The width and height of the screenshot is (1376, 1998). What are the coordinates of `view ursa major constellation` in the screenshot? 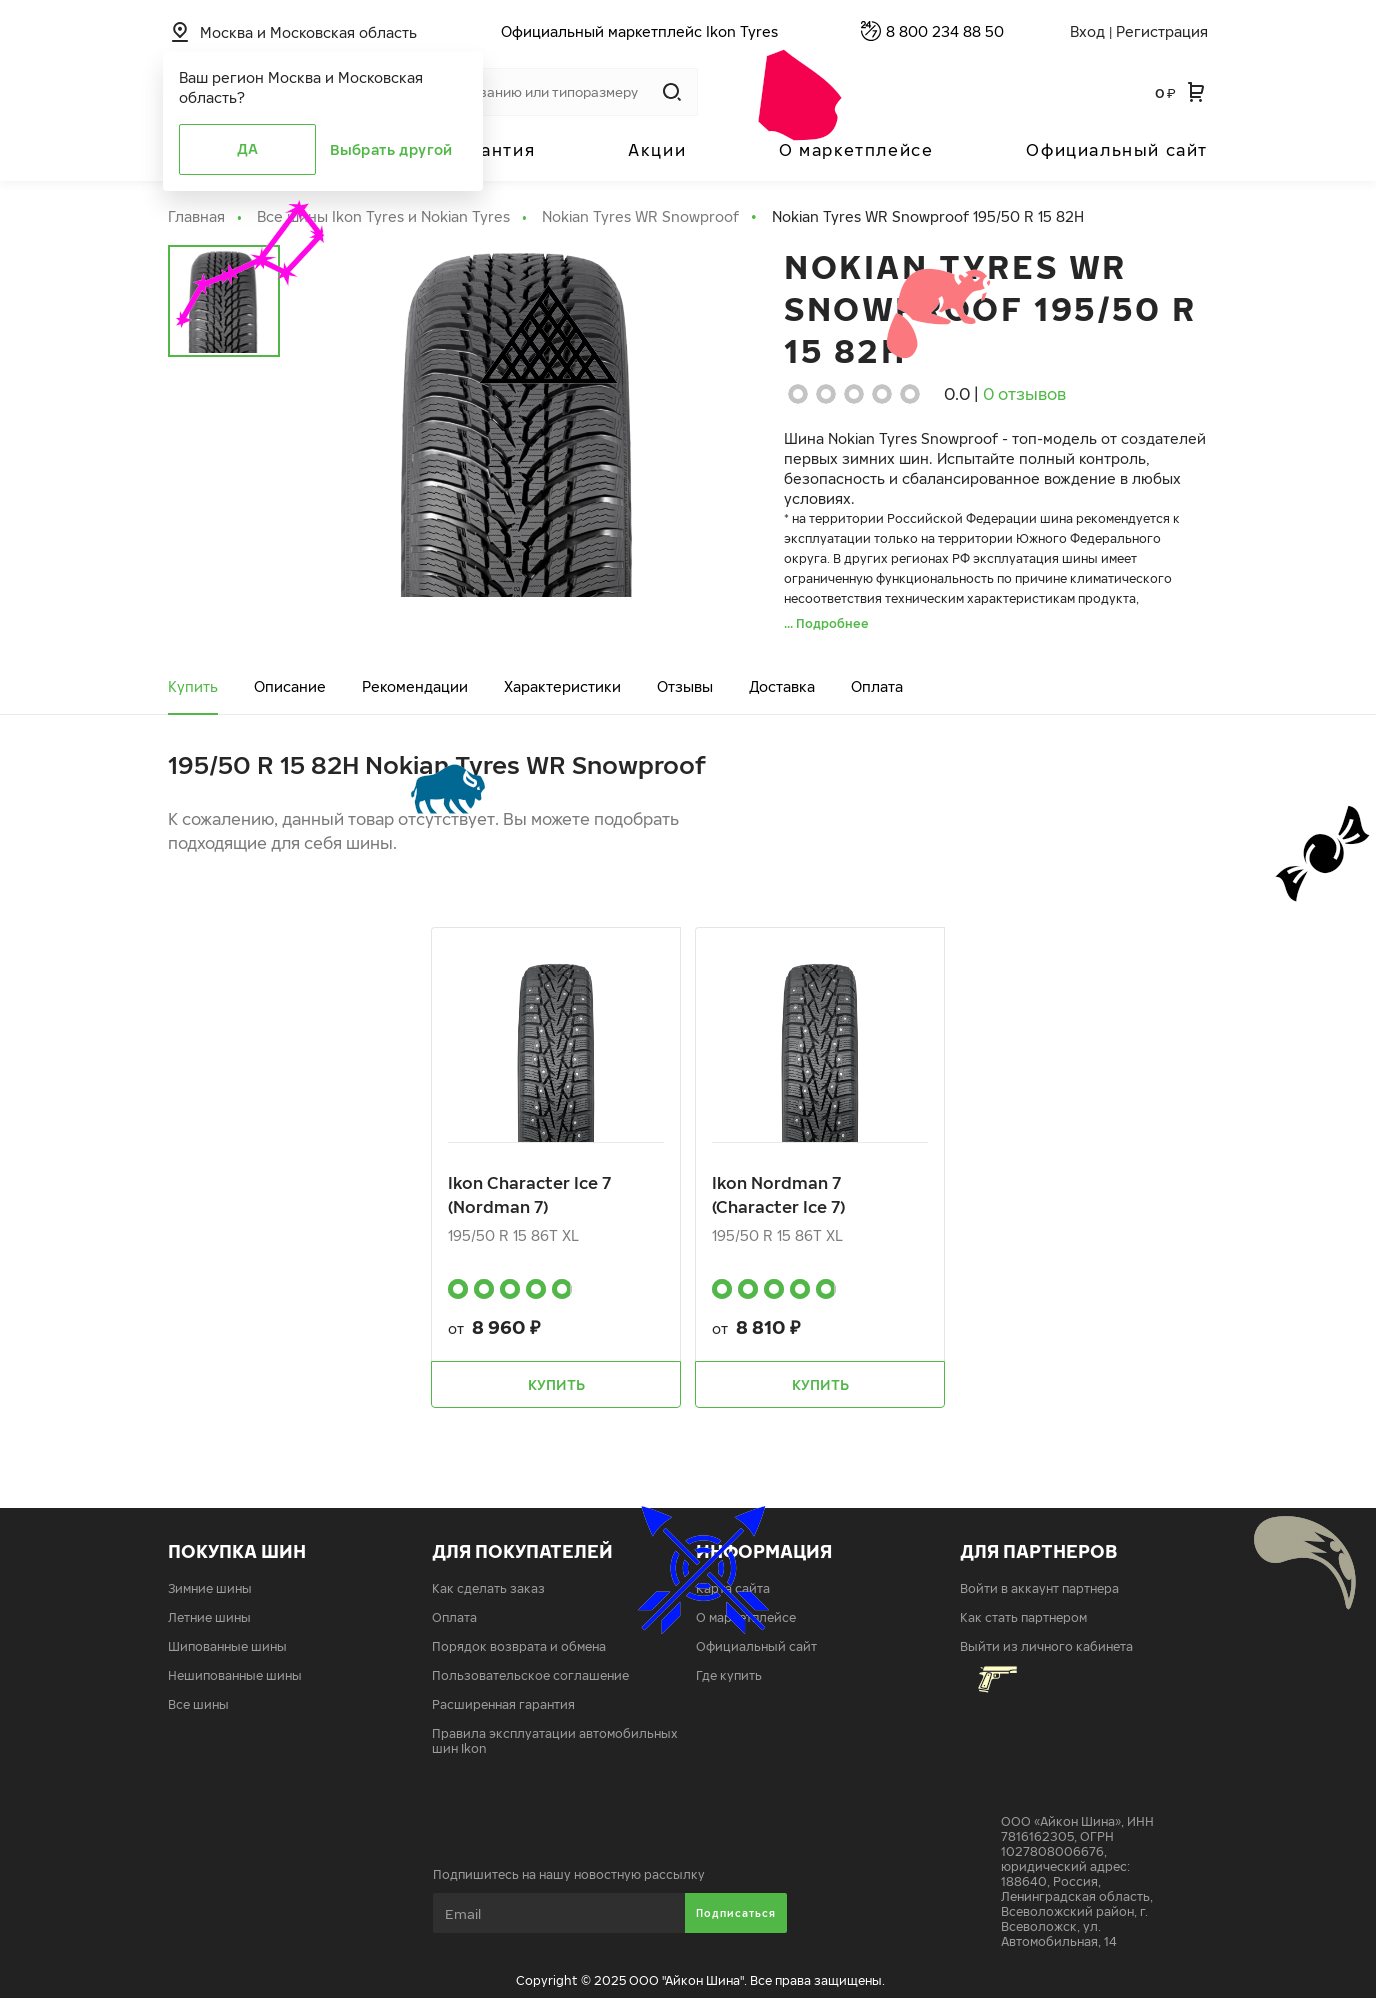 It's located at (250, 264).